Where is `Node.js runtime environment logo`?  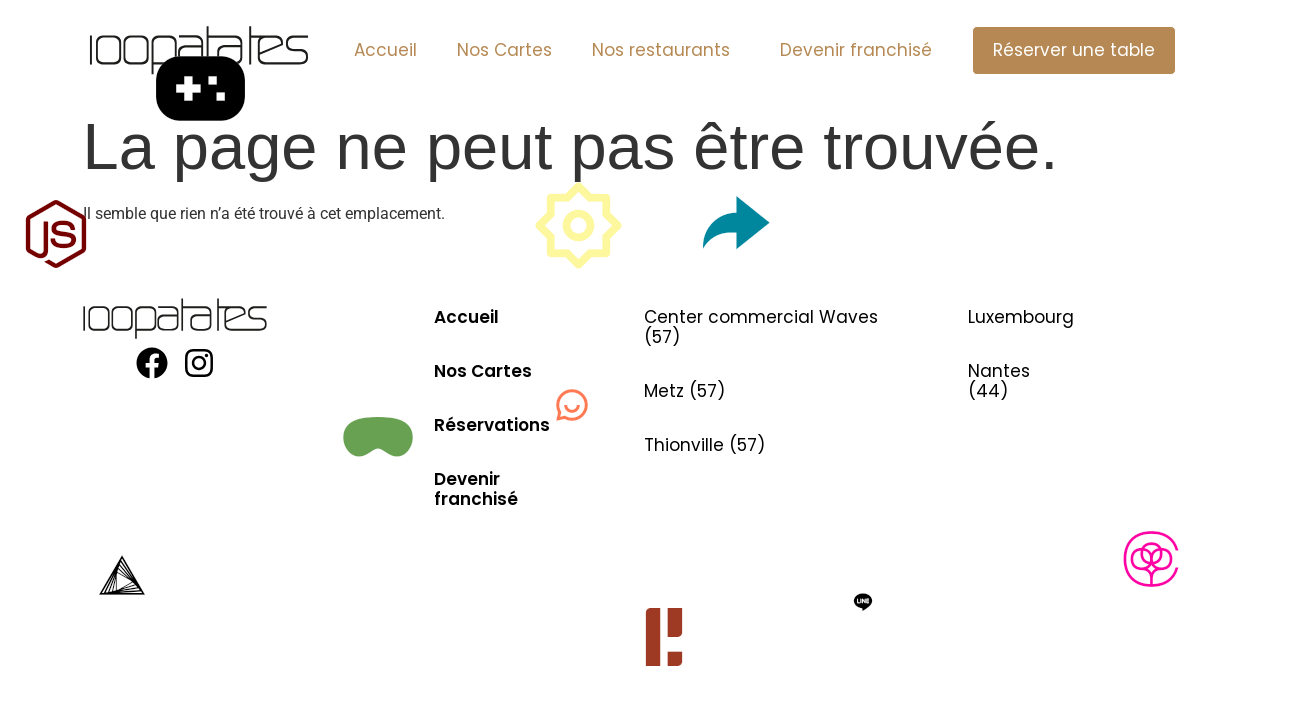
Node.js runtime environment logo is located at coordinates (56, 234).